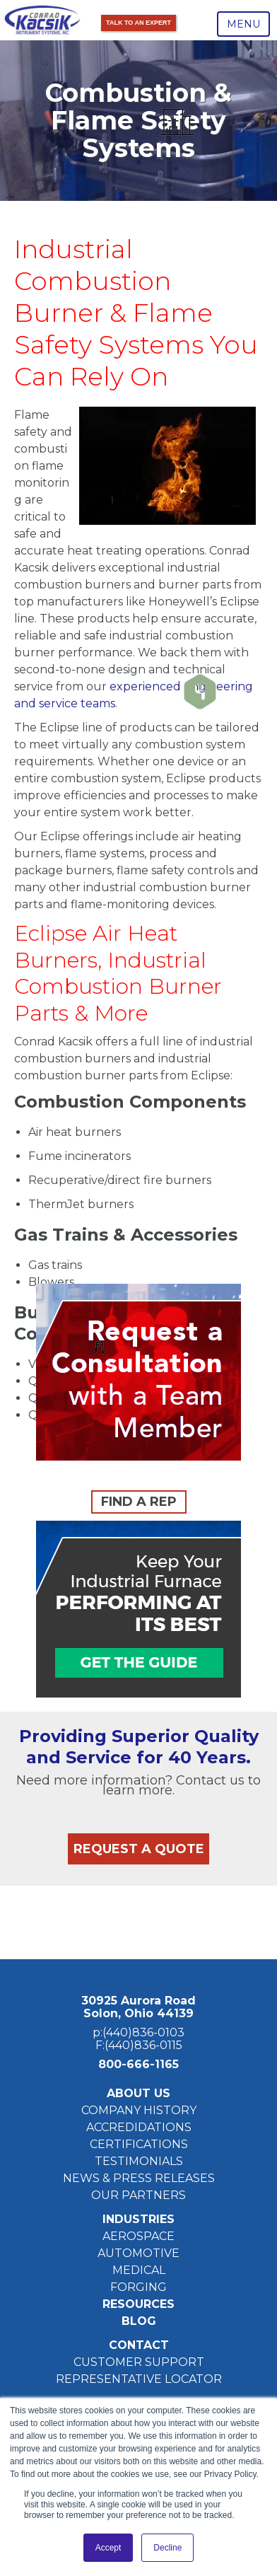  Describe the element at coordinates (98, 1347) in the screenshot. I see `remove a song from playlist` at that location.